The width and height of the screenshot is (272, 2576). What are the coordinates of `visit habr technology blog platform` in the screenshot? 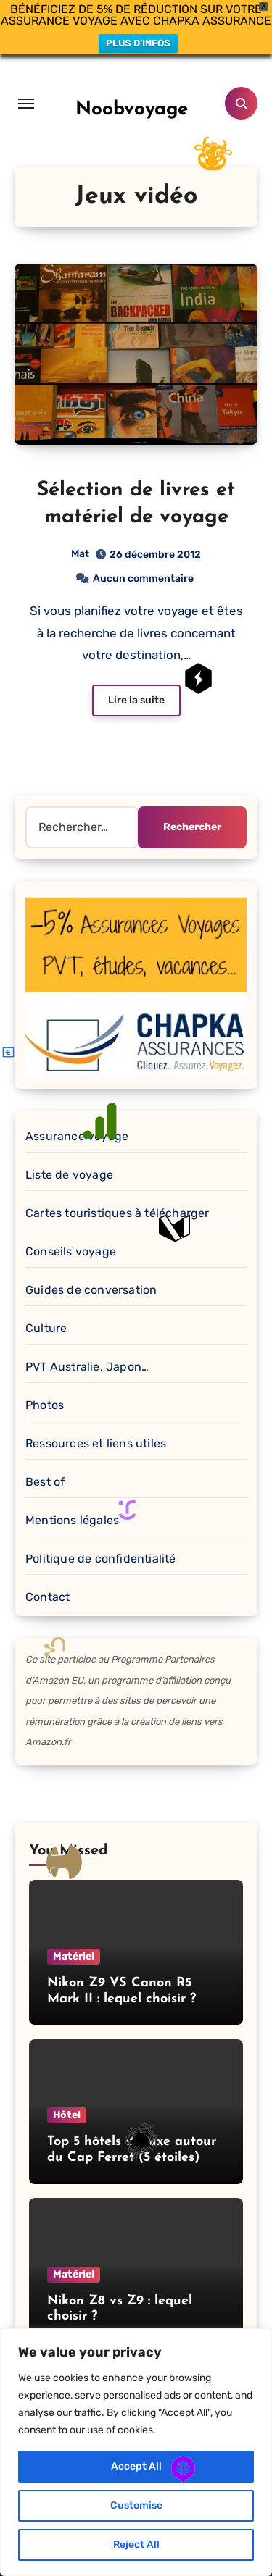 It's located at (144, 2143).